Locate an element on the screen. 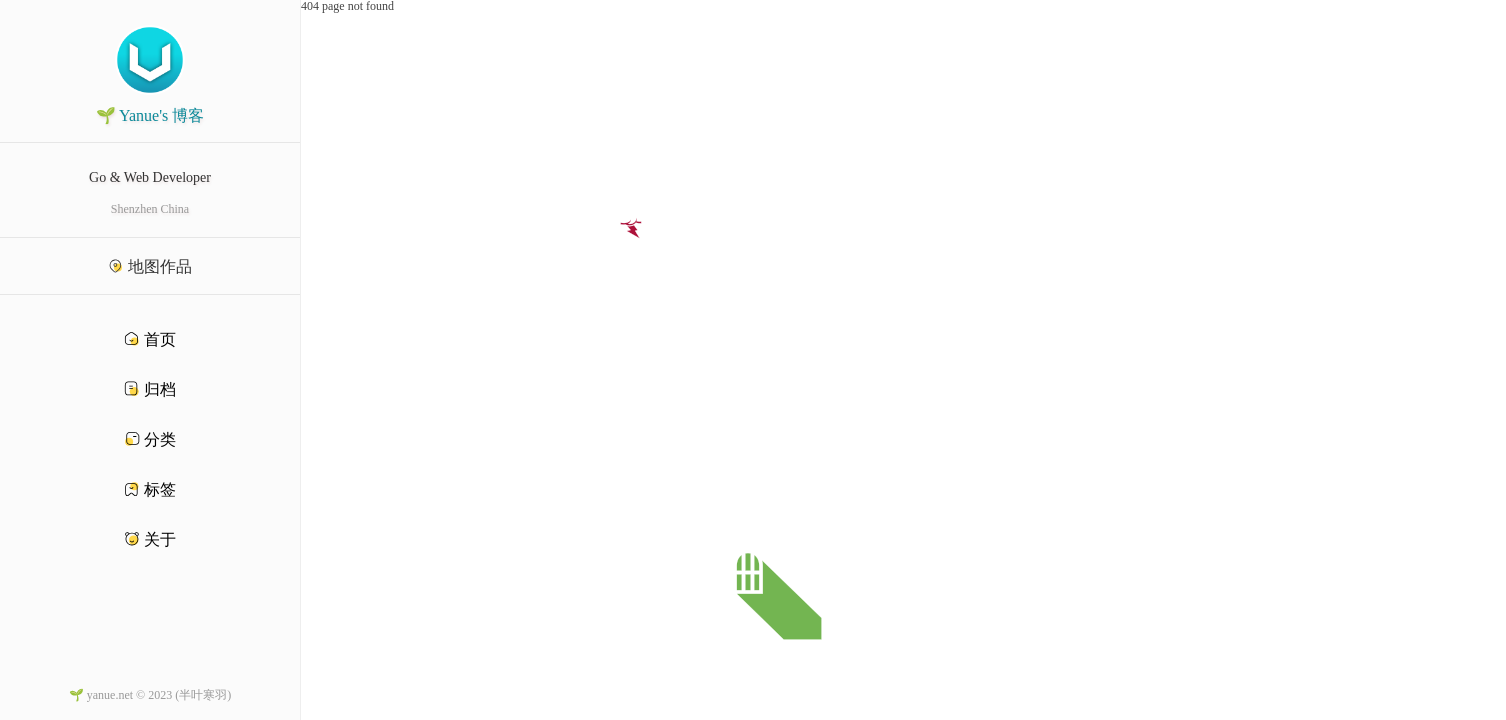  indicates thunderstorm or severe weather alert is located at coordinates (631, 228).